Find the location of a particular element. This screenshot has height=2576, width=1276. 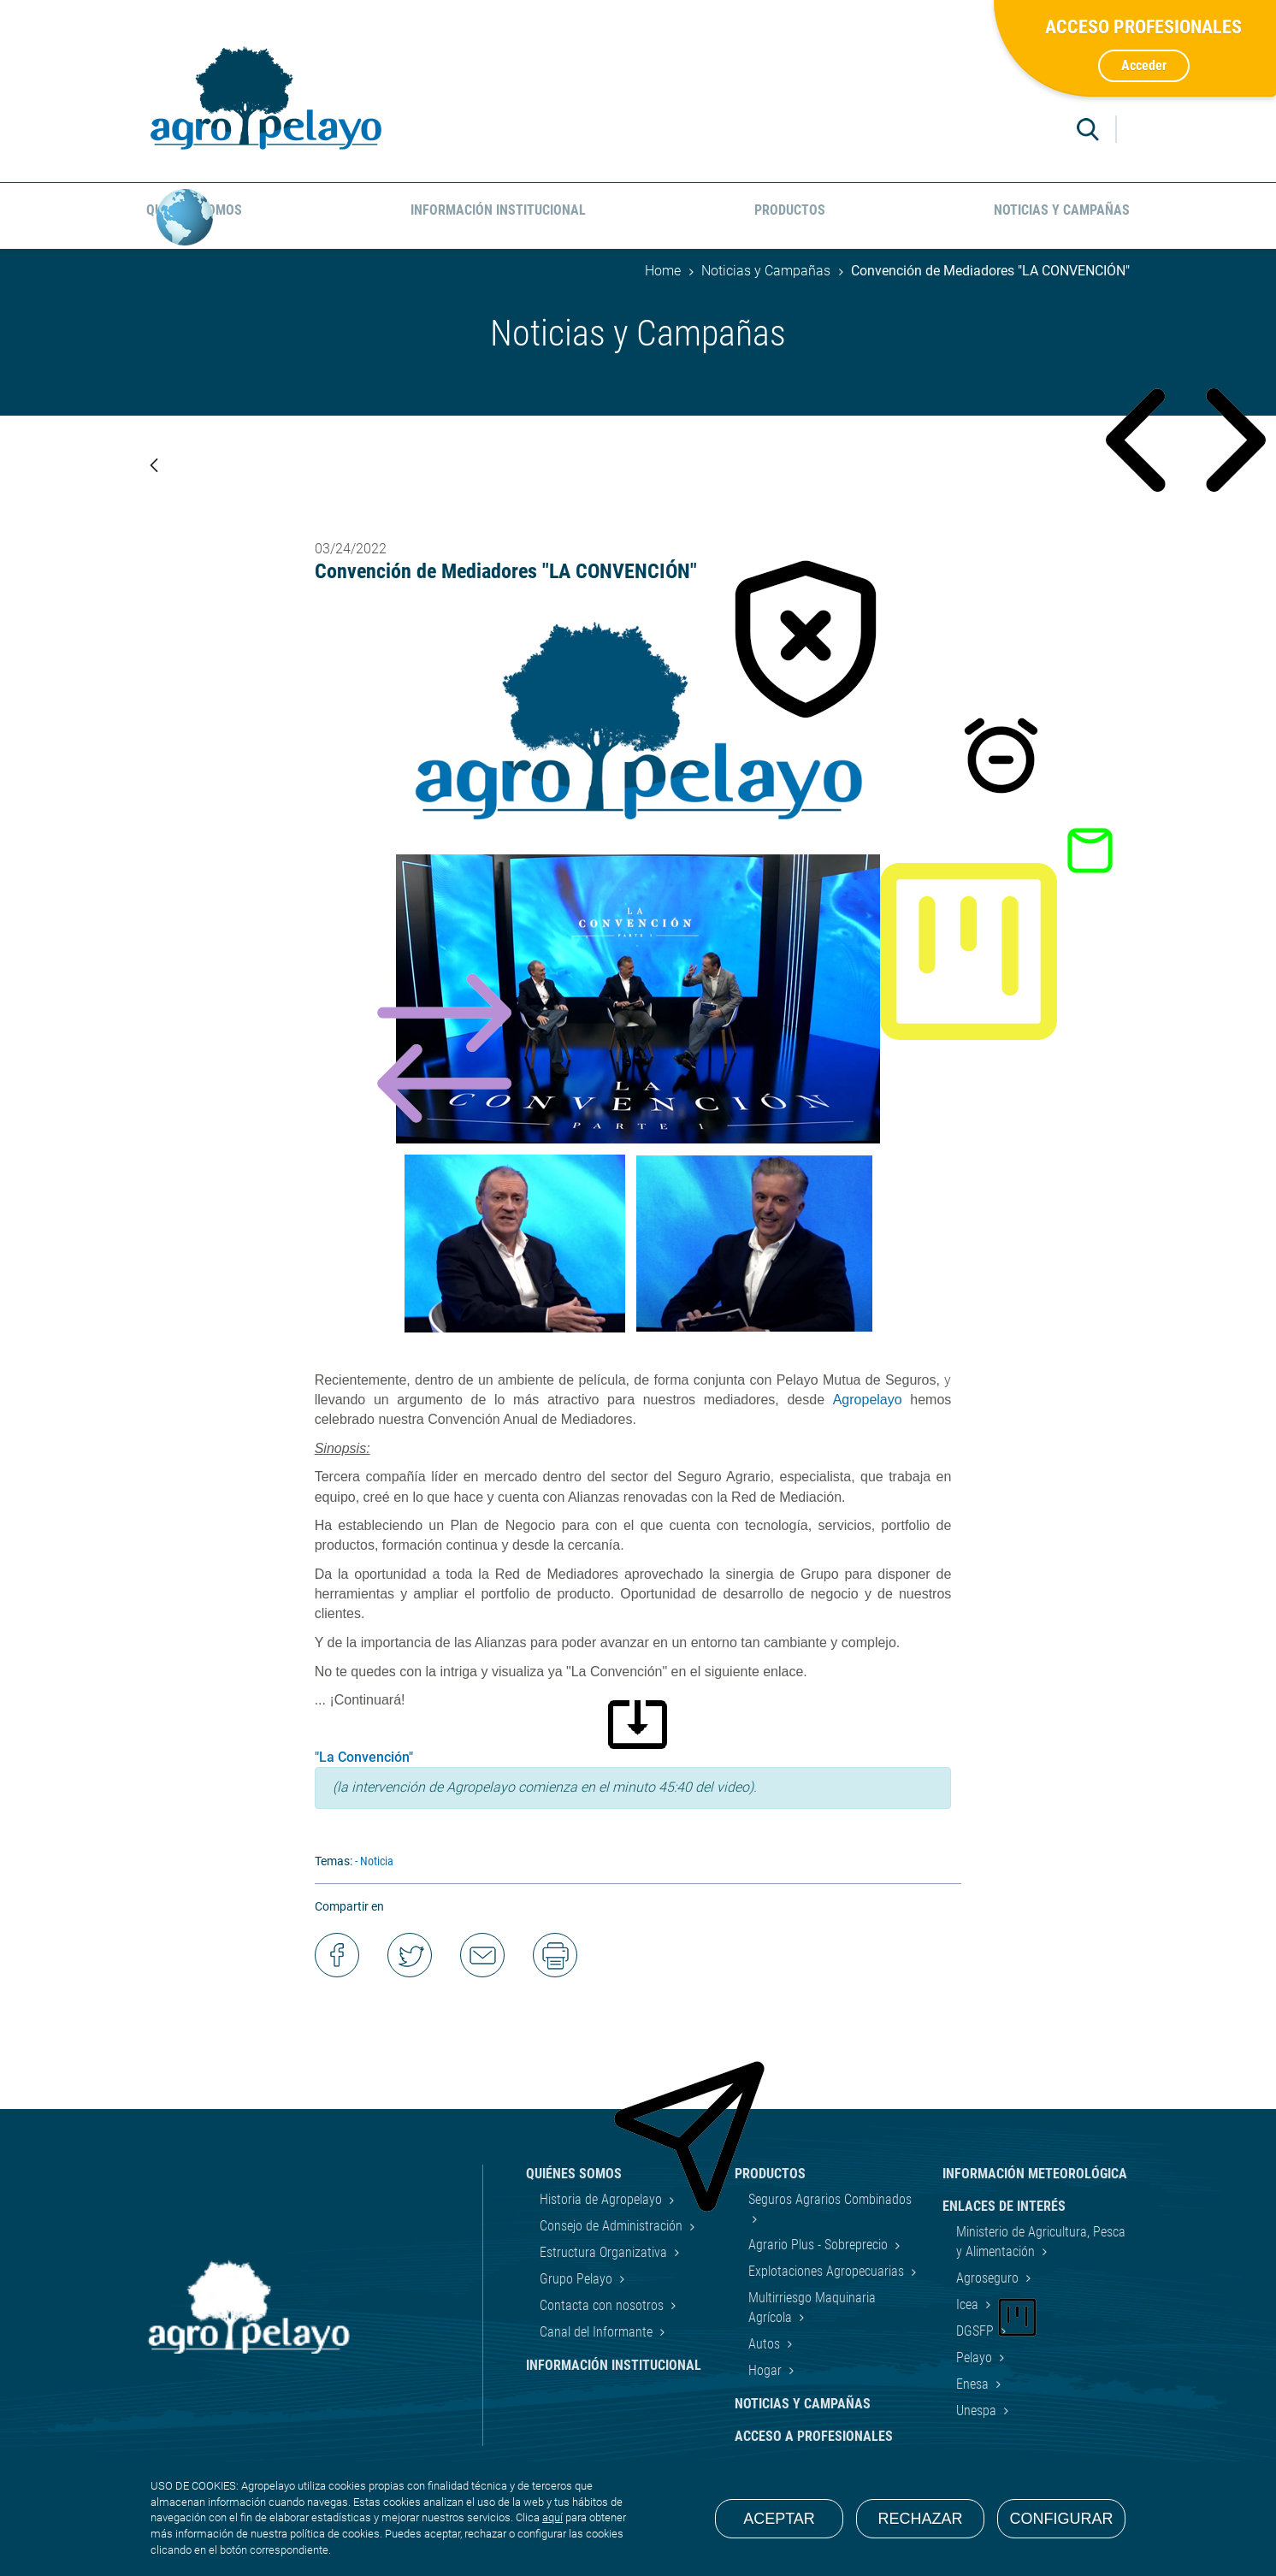

open project board or kanban view is located at coordinates (968, 951).